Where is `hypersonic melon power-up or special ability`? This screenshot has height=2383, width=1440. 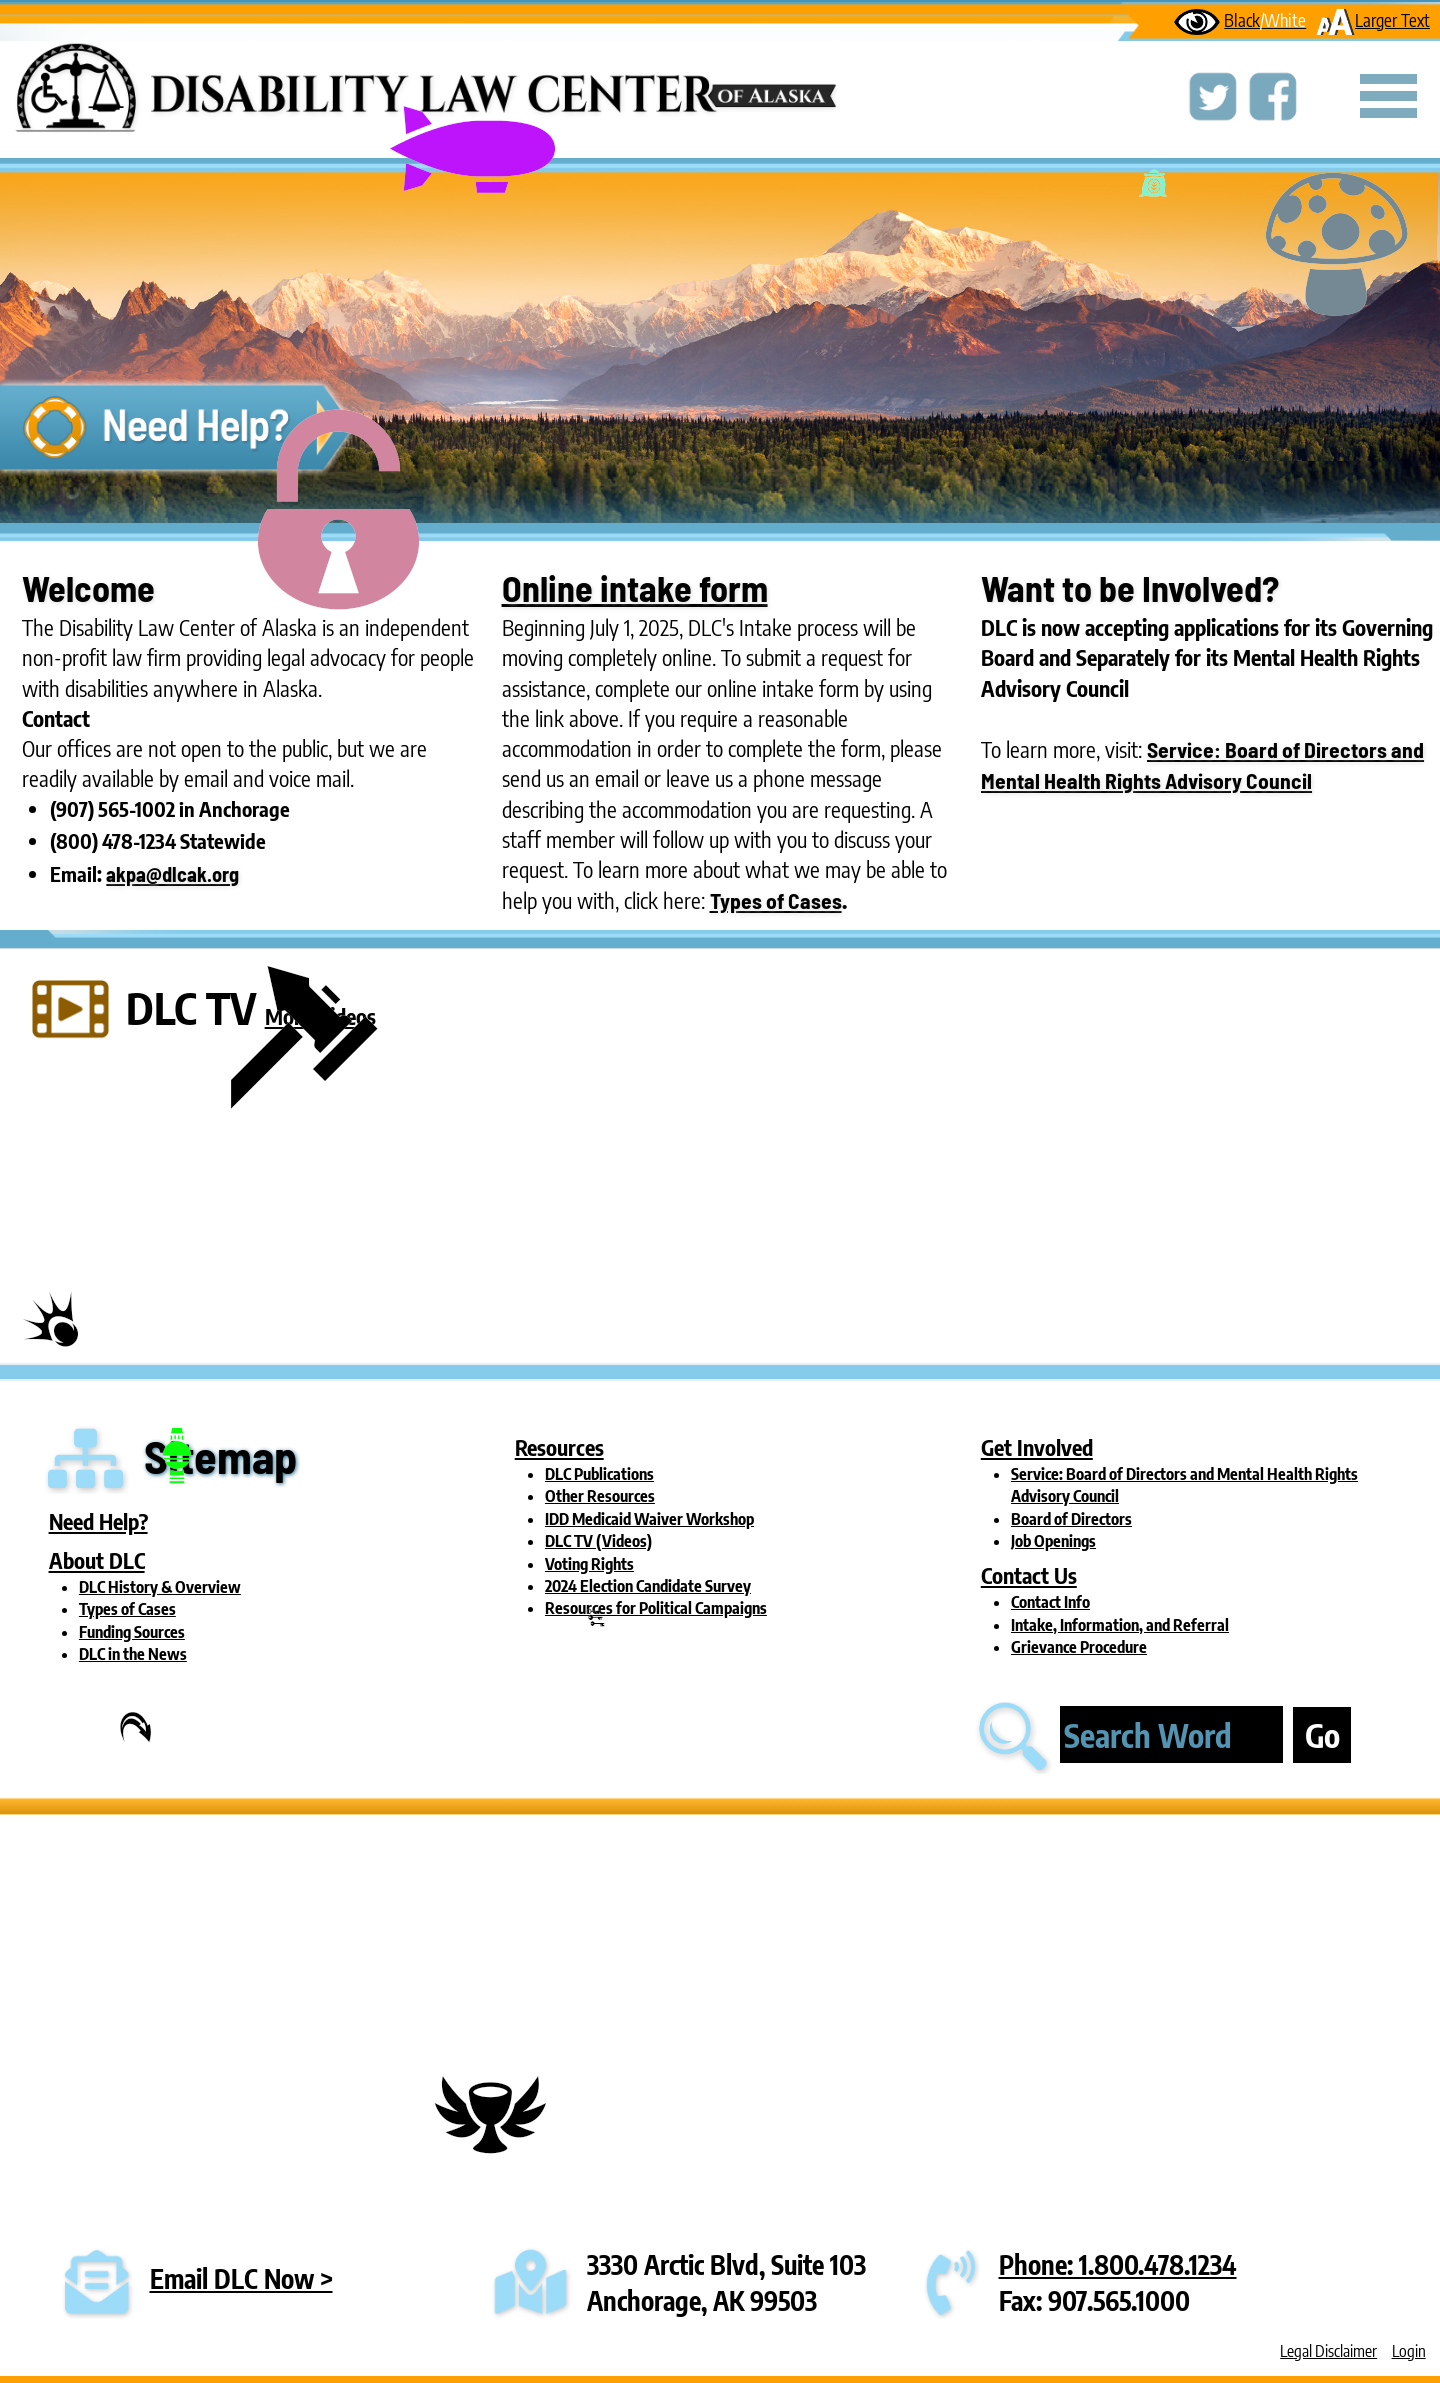
hypersonic melon power-up or special ability is located at coordinates (50, 1318).